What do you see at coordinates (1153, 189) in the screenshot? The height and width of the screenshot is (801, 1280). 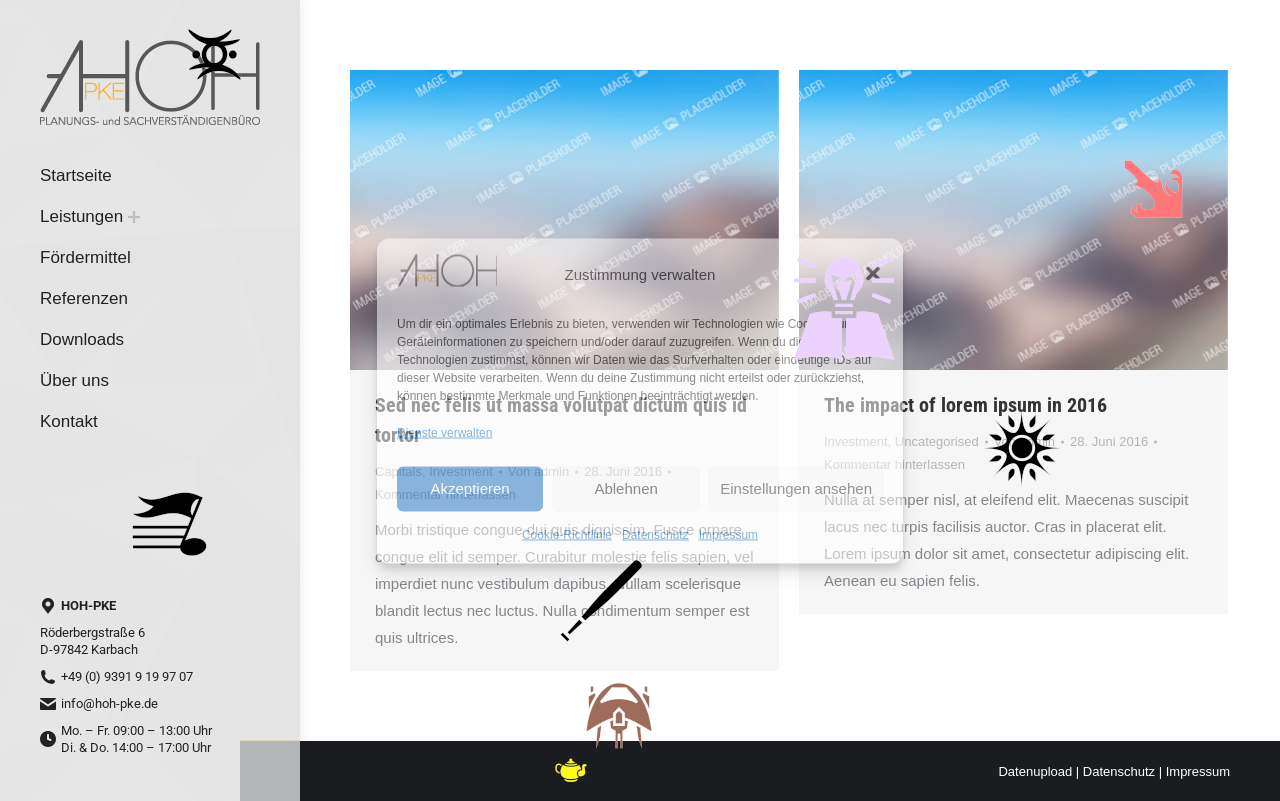 I see `activate dragon breath ability` at bounding box center [1153, 189].